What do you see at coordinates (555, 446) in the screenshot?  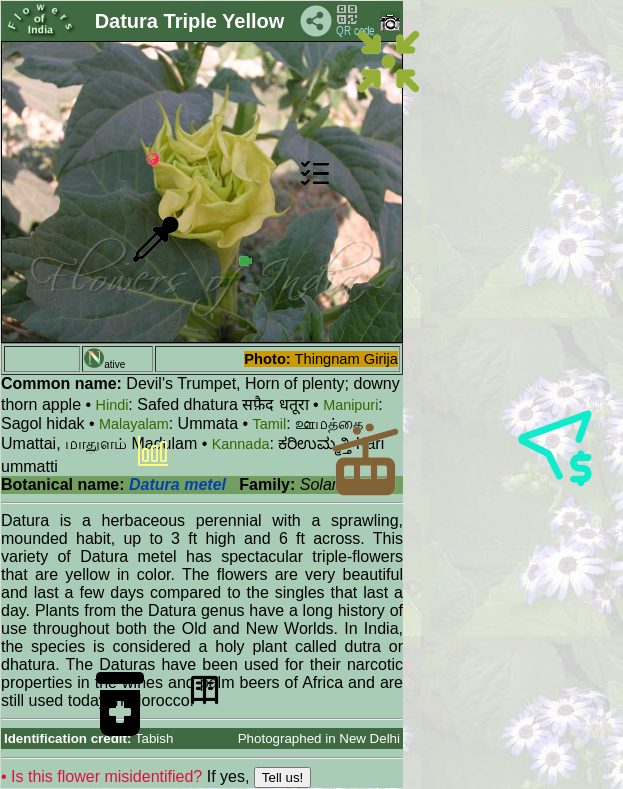 I see `view location-based pricing or costs` at bounding box center [555, 446].